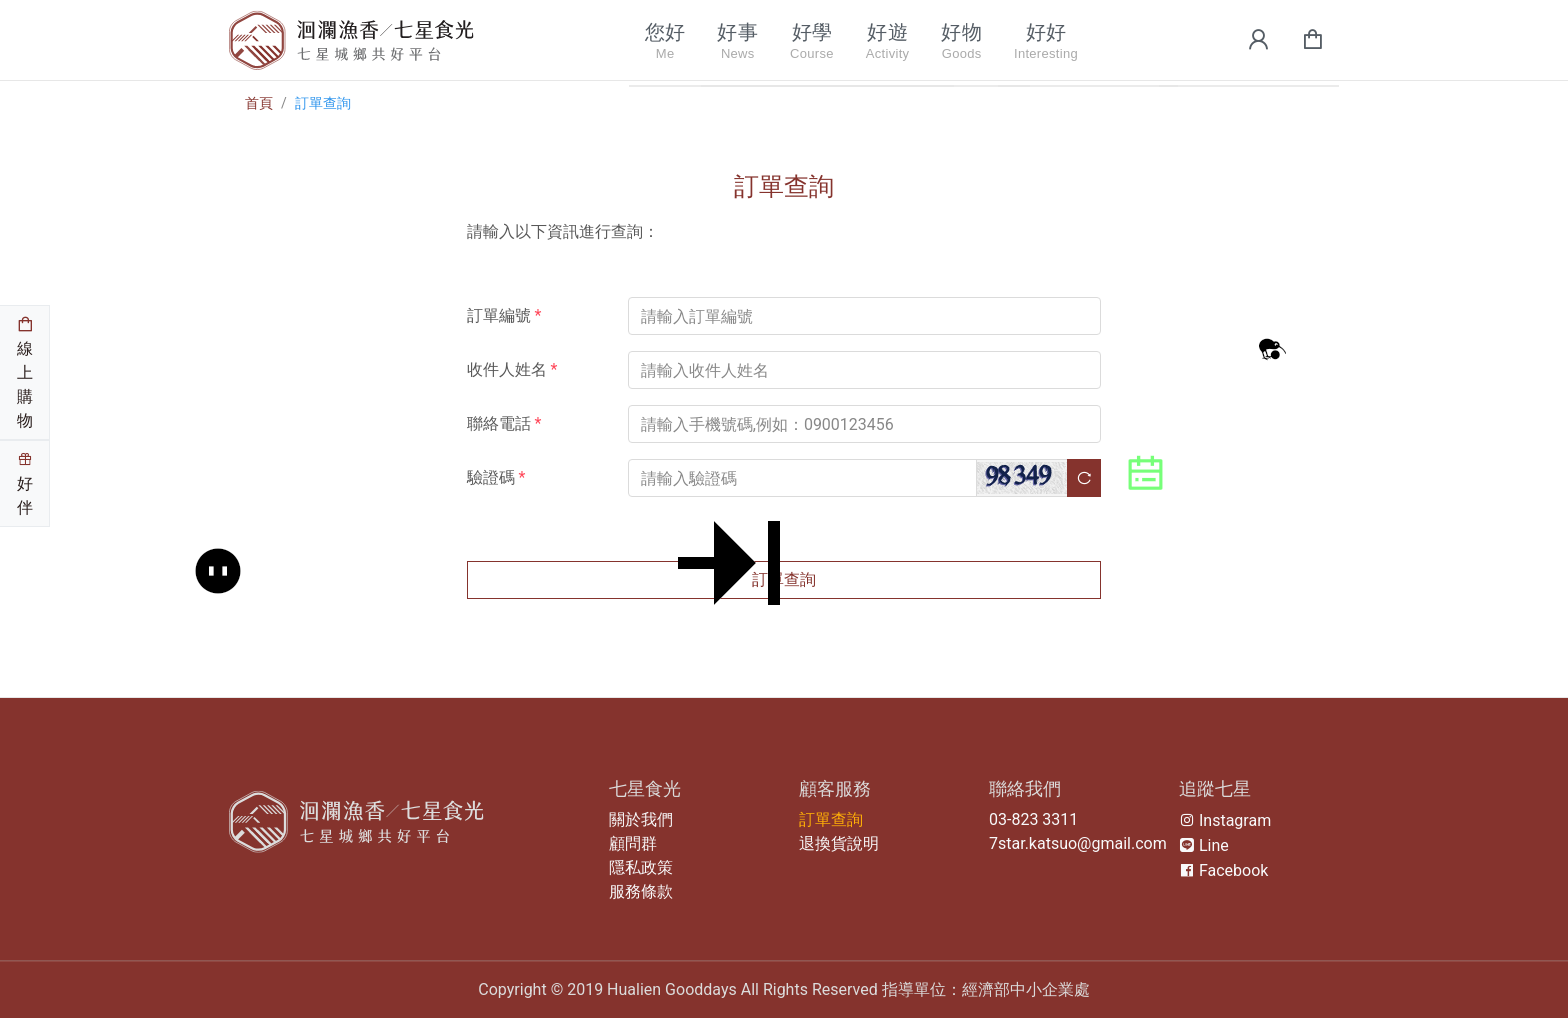 This screenshot has width=1568, height=1018. Describe the element at coordinates (1272, 349) in the screenshot. I see `open the kiwix offline content reader` at that location.